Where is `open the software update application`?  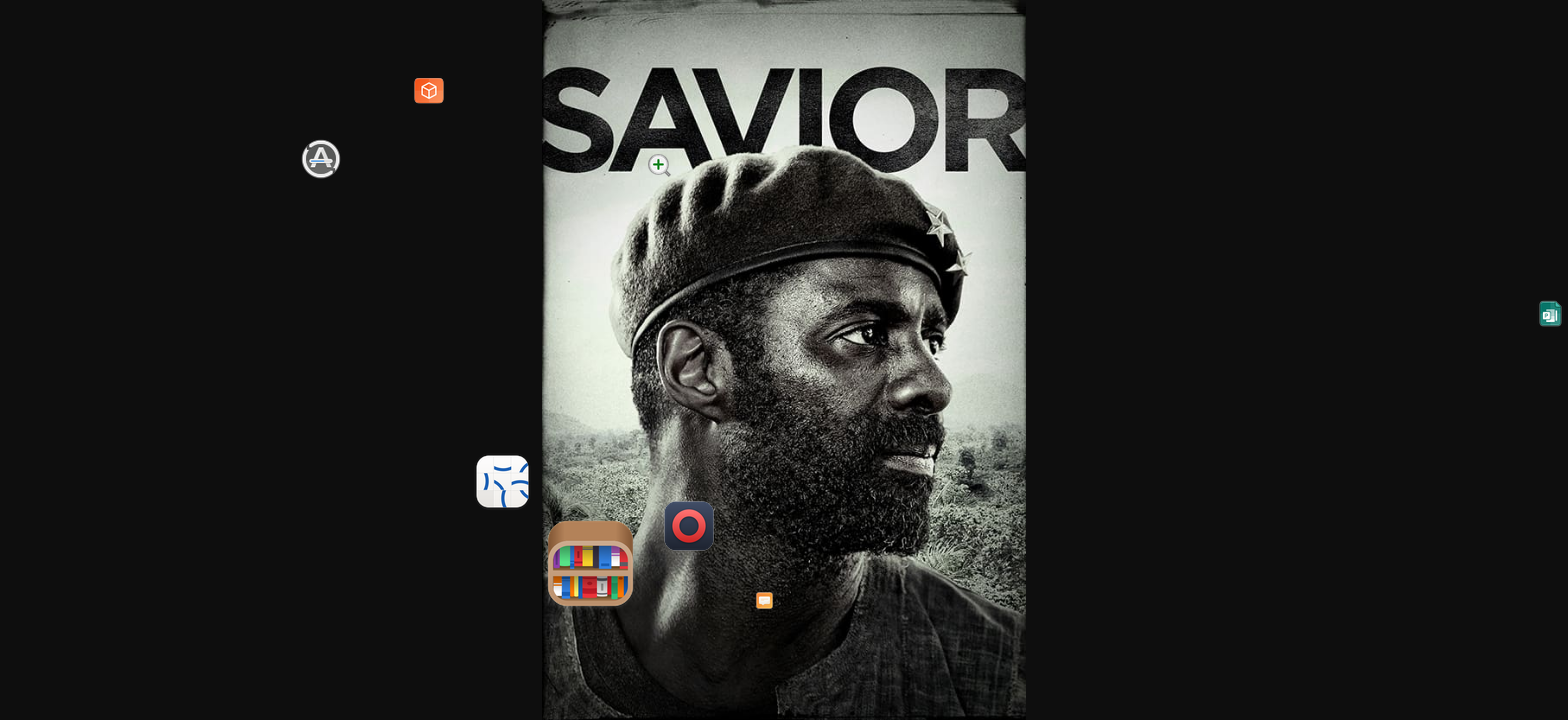
open the software update application is located at coordinates (321, 159).